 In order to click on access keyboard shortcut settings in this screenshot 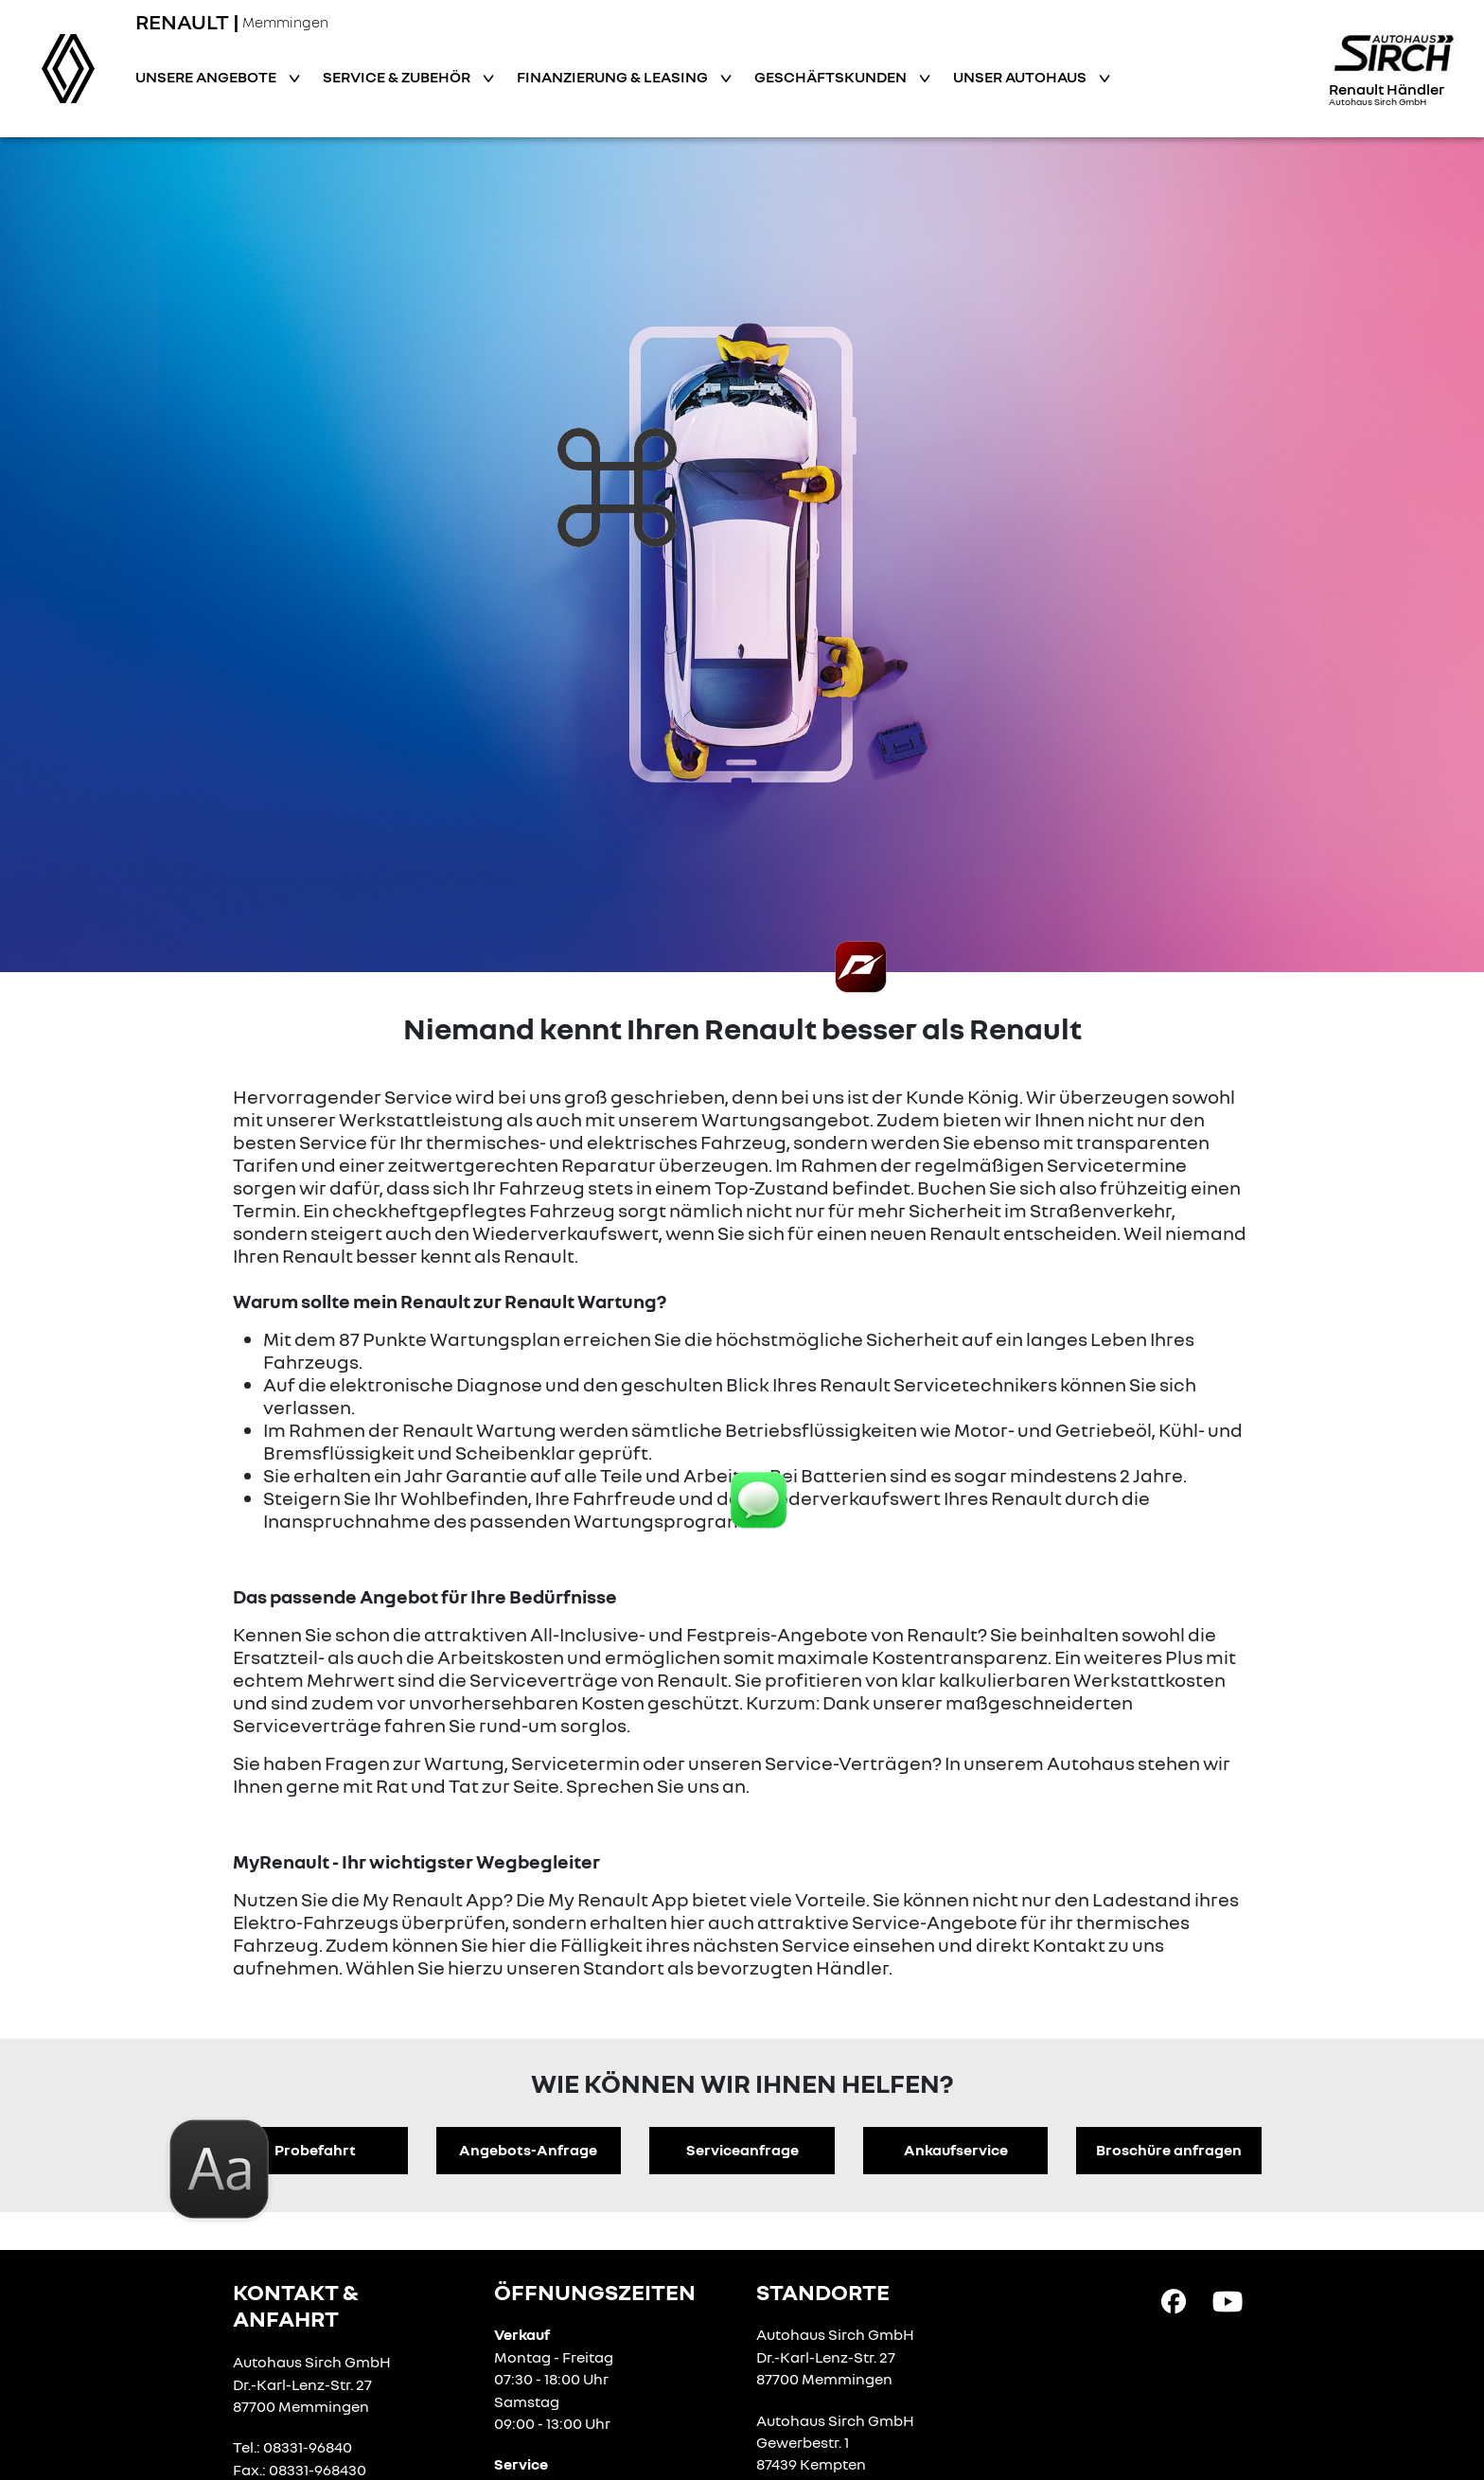, I will do `click(617, 487)`.